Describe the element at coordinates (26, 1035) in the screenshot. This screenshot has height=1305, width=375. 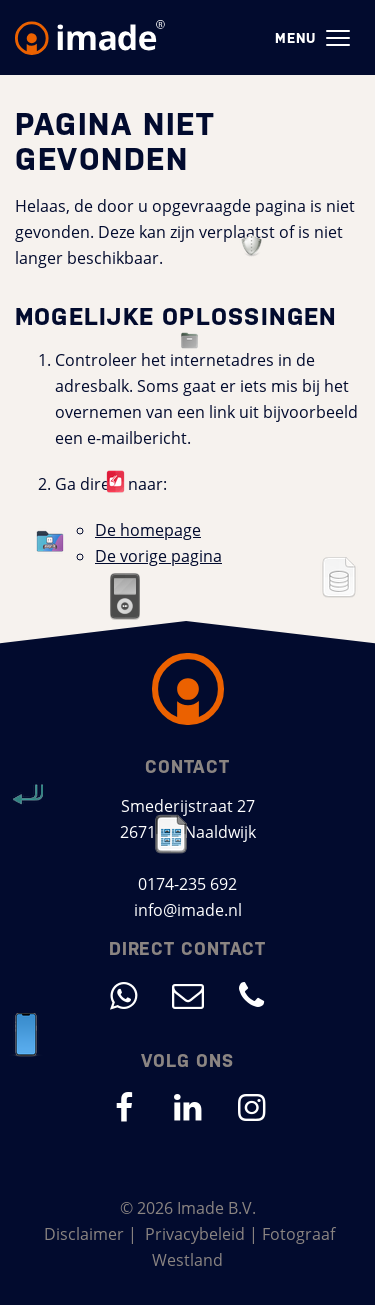
I see `iPhone 13 Pro device connected` at that location.